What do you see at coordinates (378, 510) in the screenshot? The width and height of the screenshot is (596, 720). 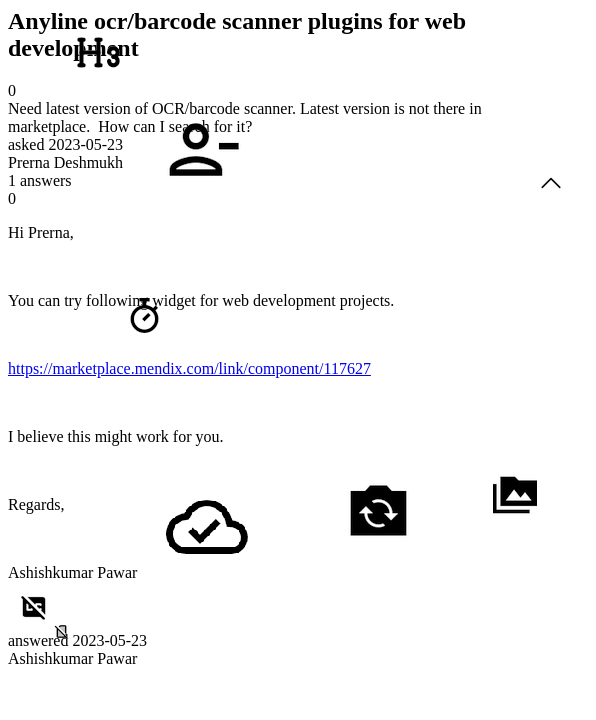 I see `switch between front and rear camera` at bounding box center [378, 510].